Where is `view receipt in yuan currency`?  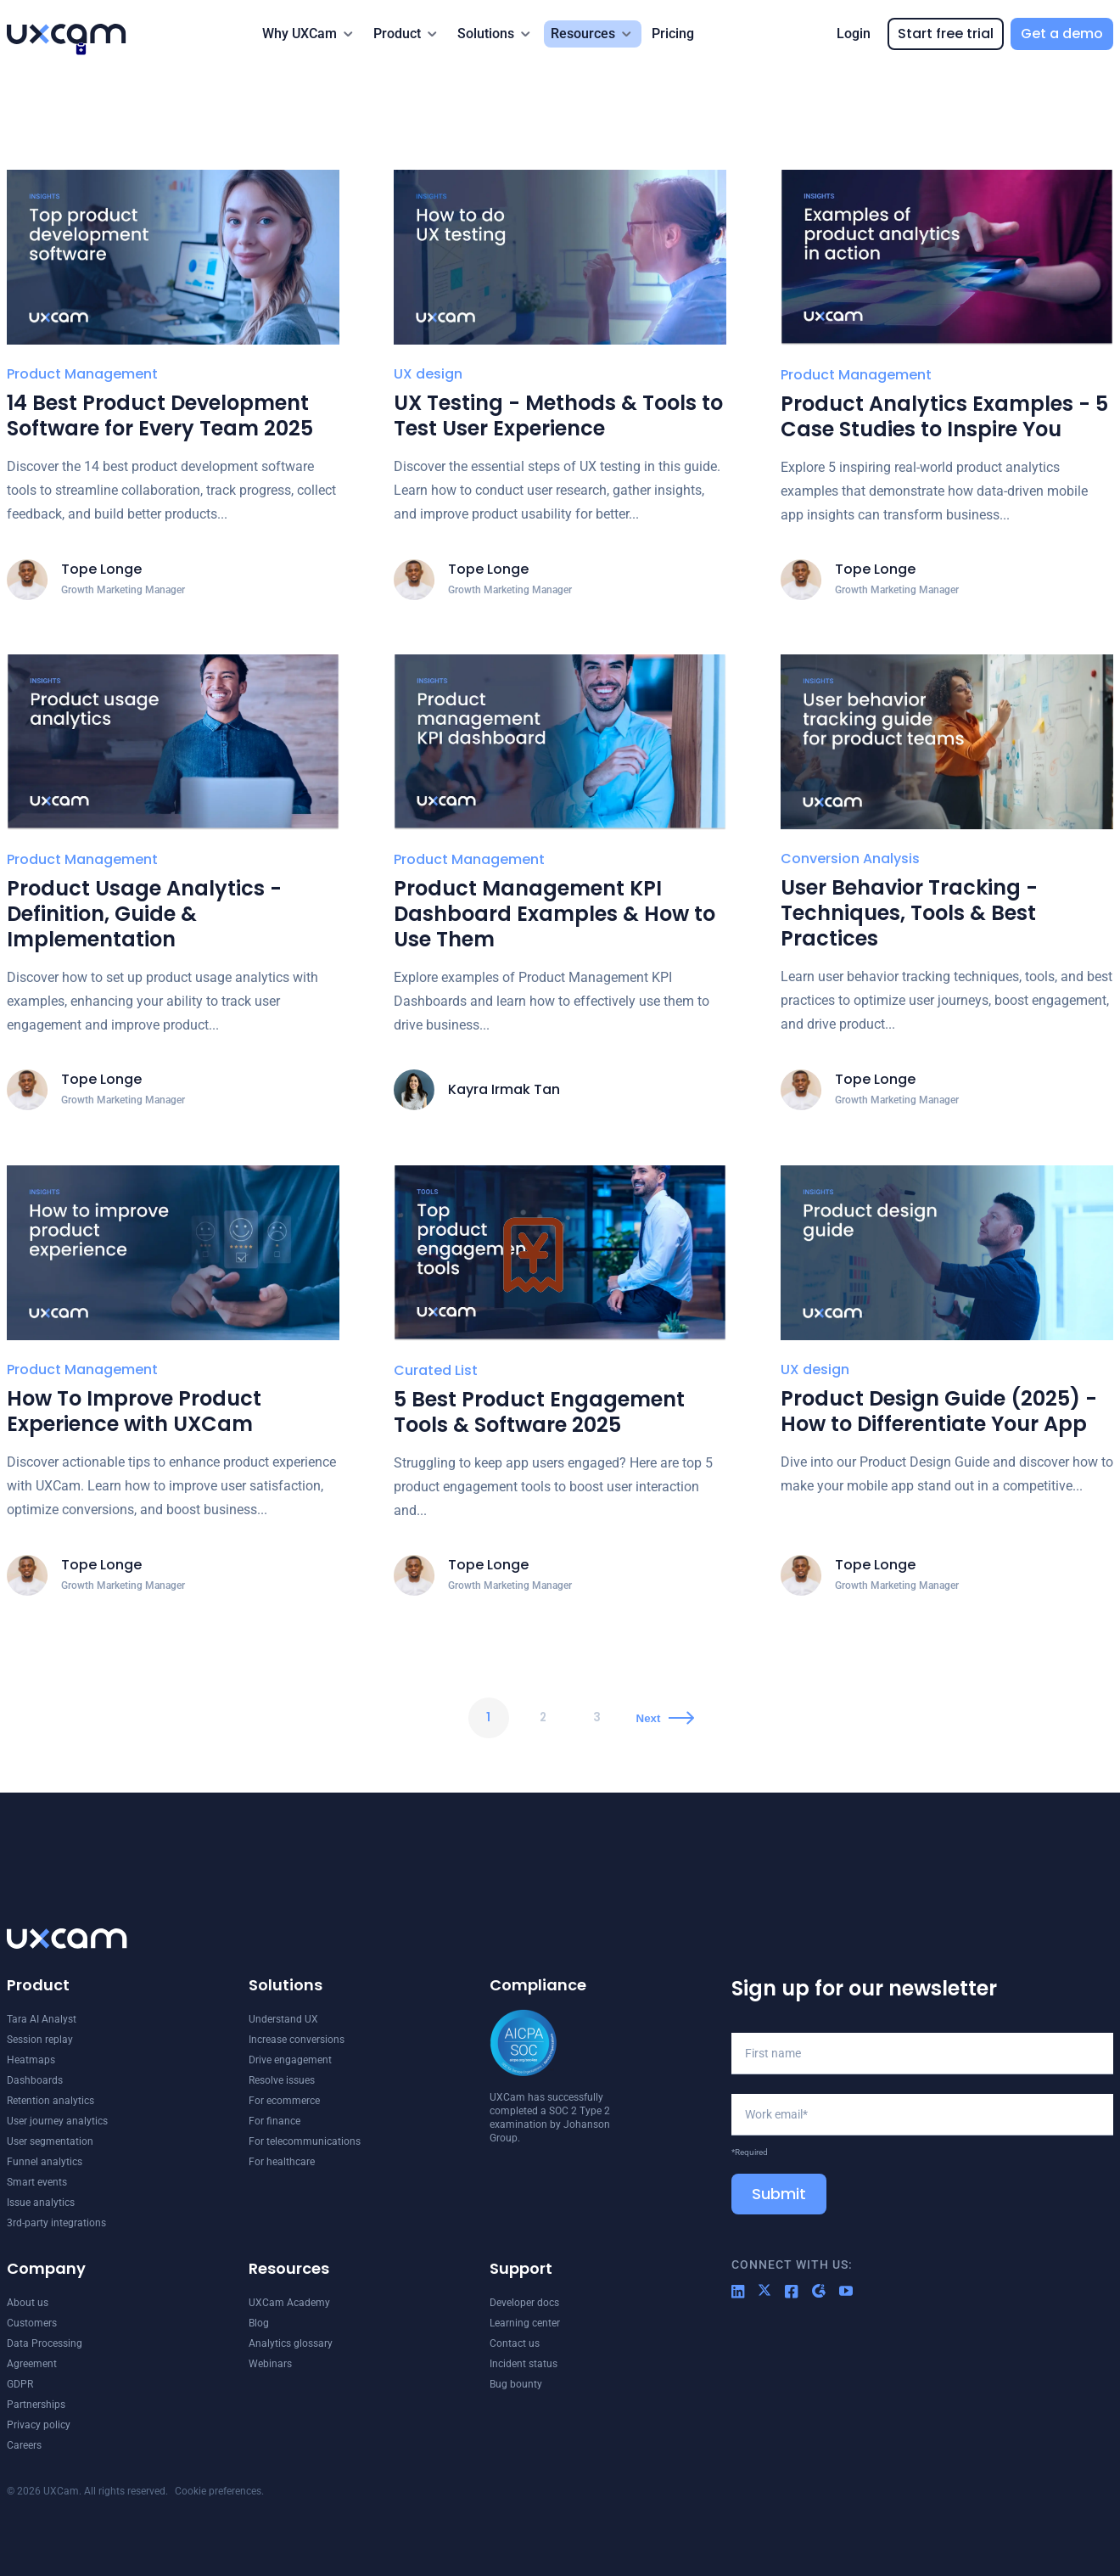 view receipt in yuan currency is located at coordinates (533, 1254).